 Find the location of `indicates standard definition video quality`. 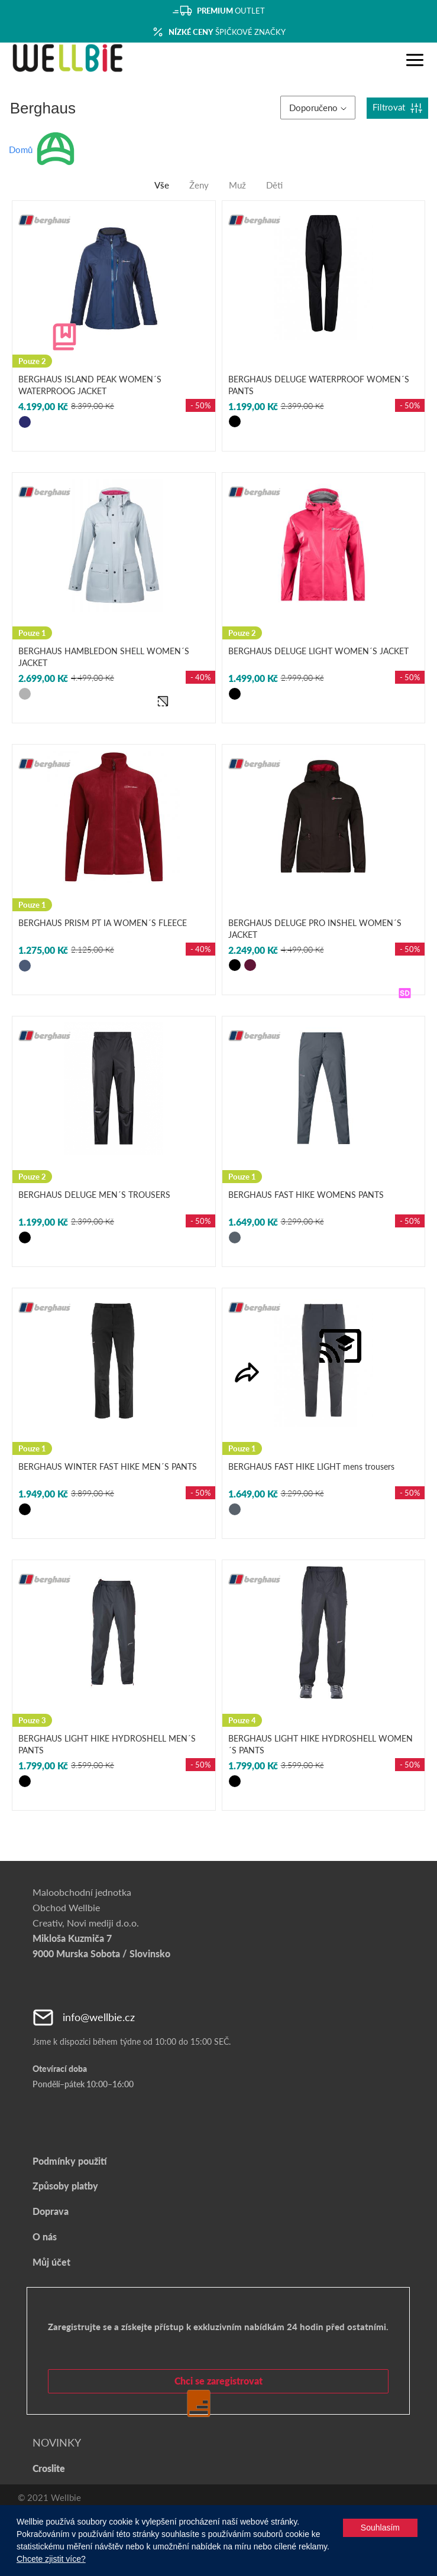

indicates standard definition video quality is located at coordinates (404, 993).